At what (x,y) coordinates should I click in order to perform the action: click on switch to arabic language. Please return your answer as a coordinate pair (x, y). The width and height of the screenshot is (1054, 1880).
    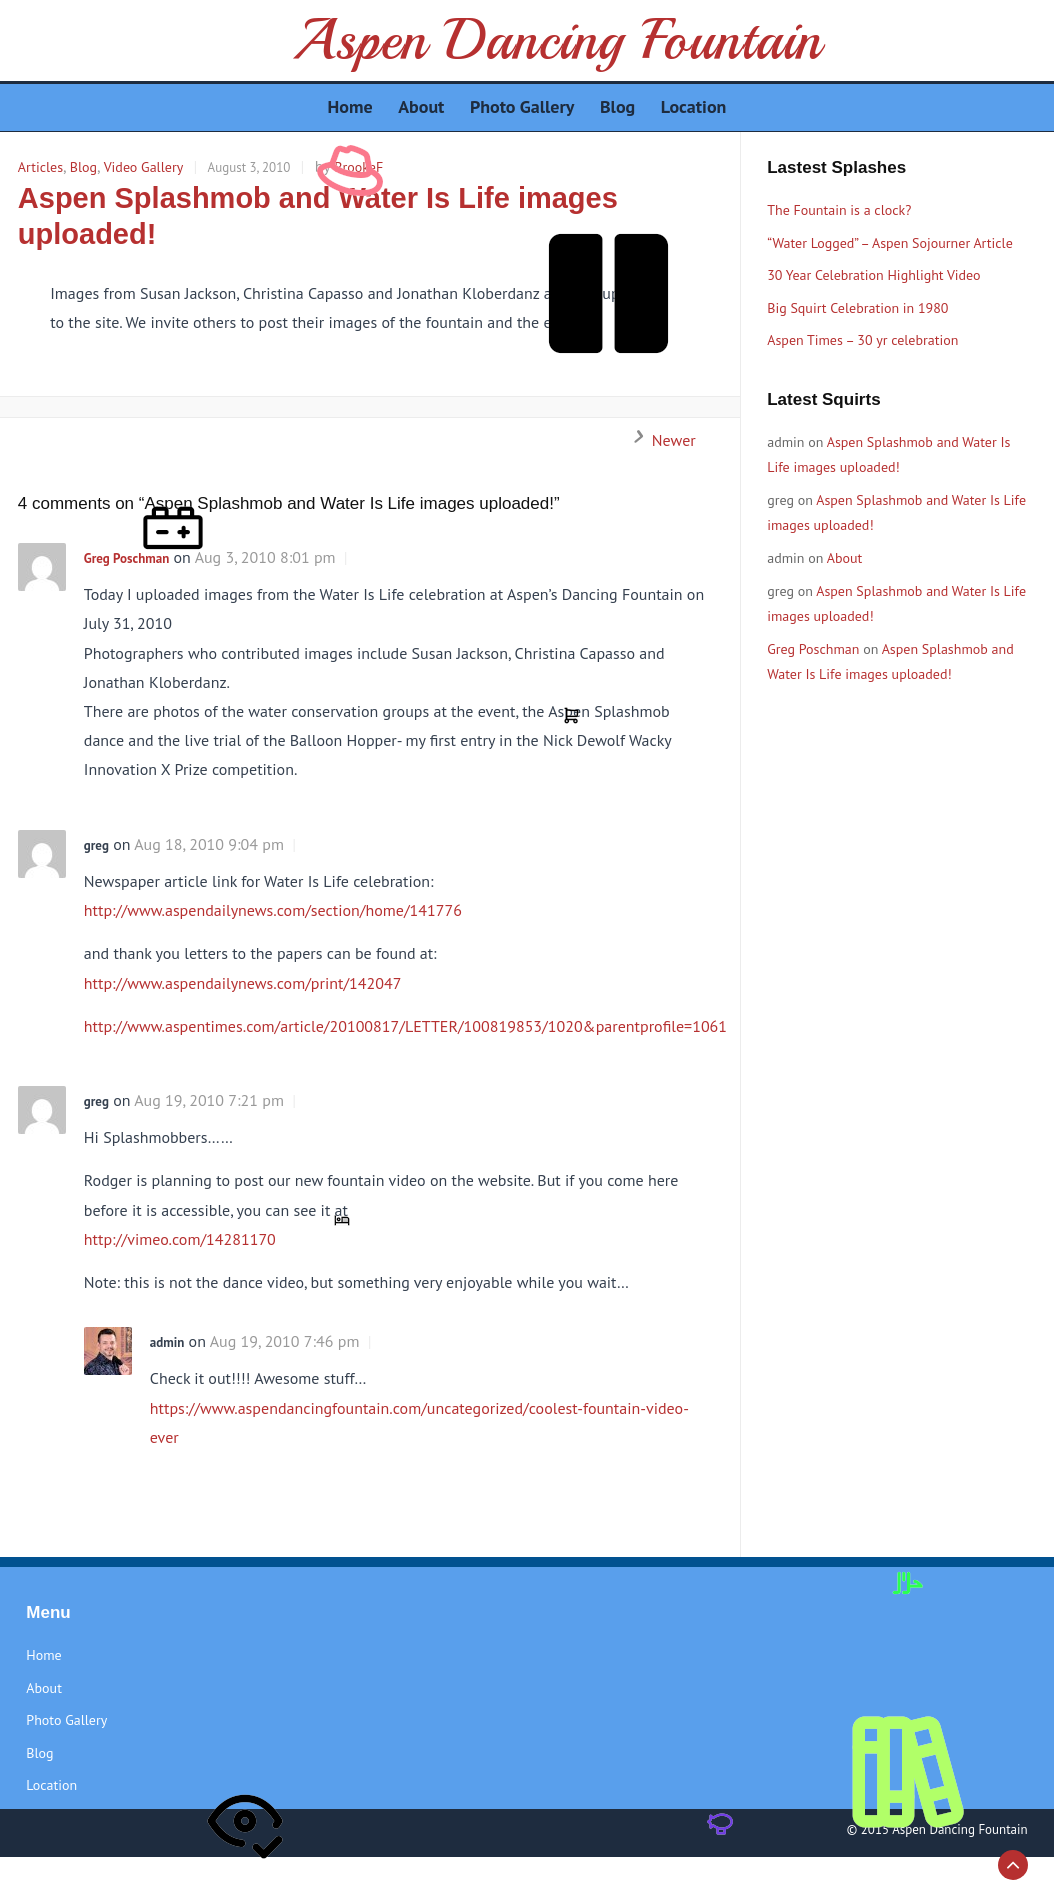
    Looking at the image, I should click on (907, 1583).